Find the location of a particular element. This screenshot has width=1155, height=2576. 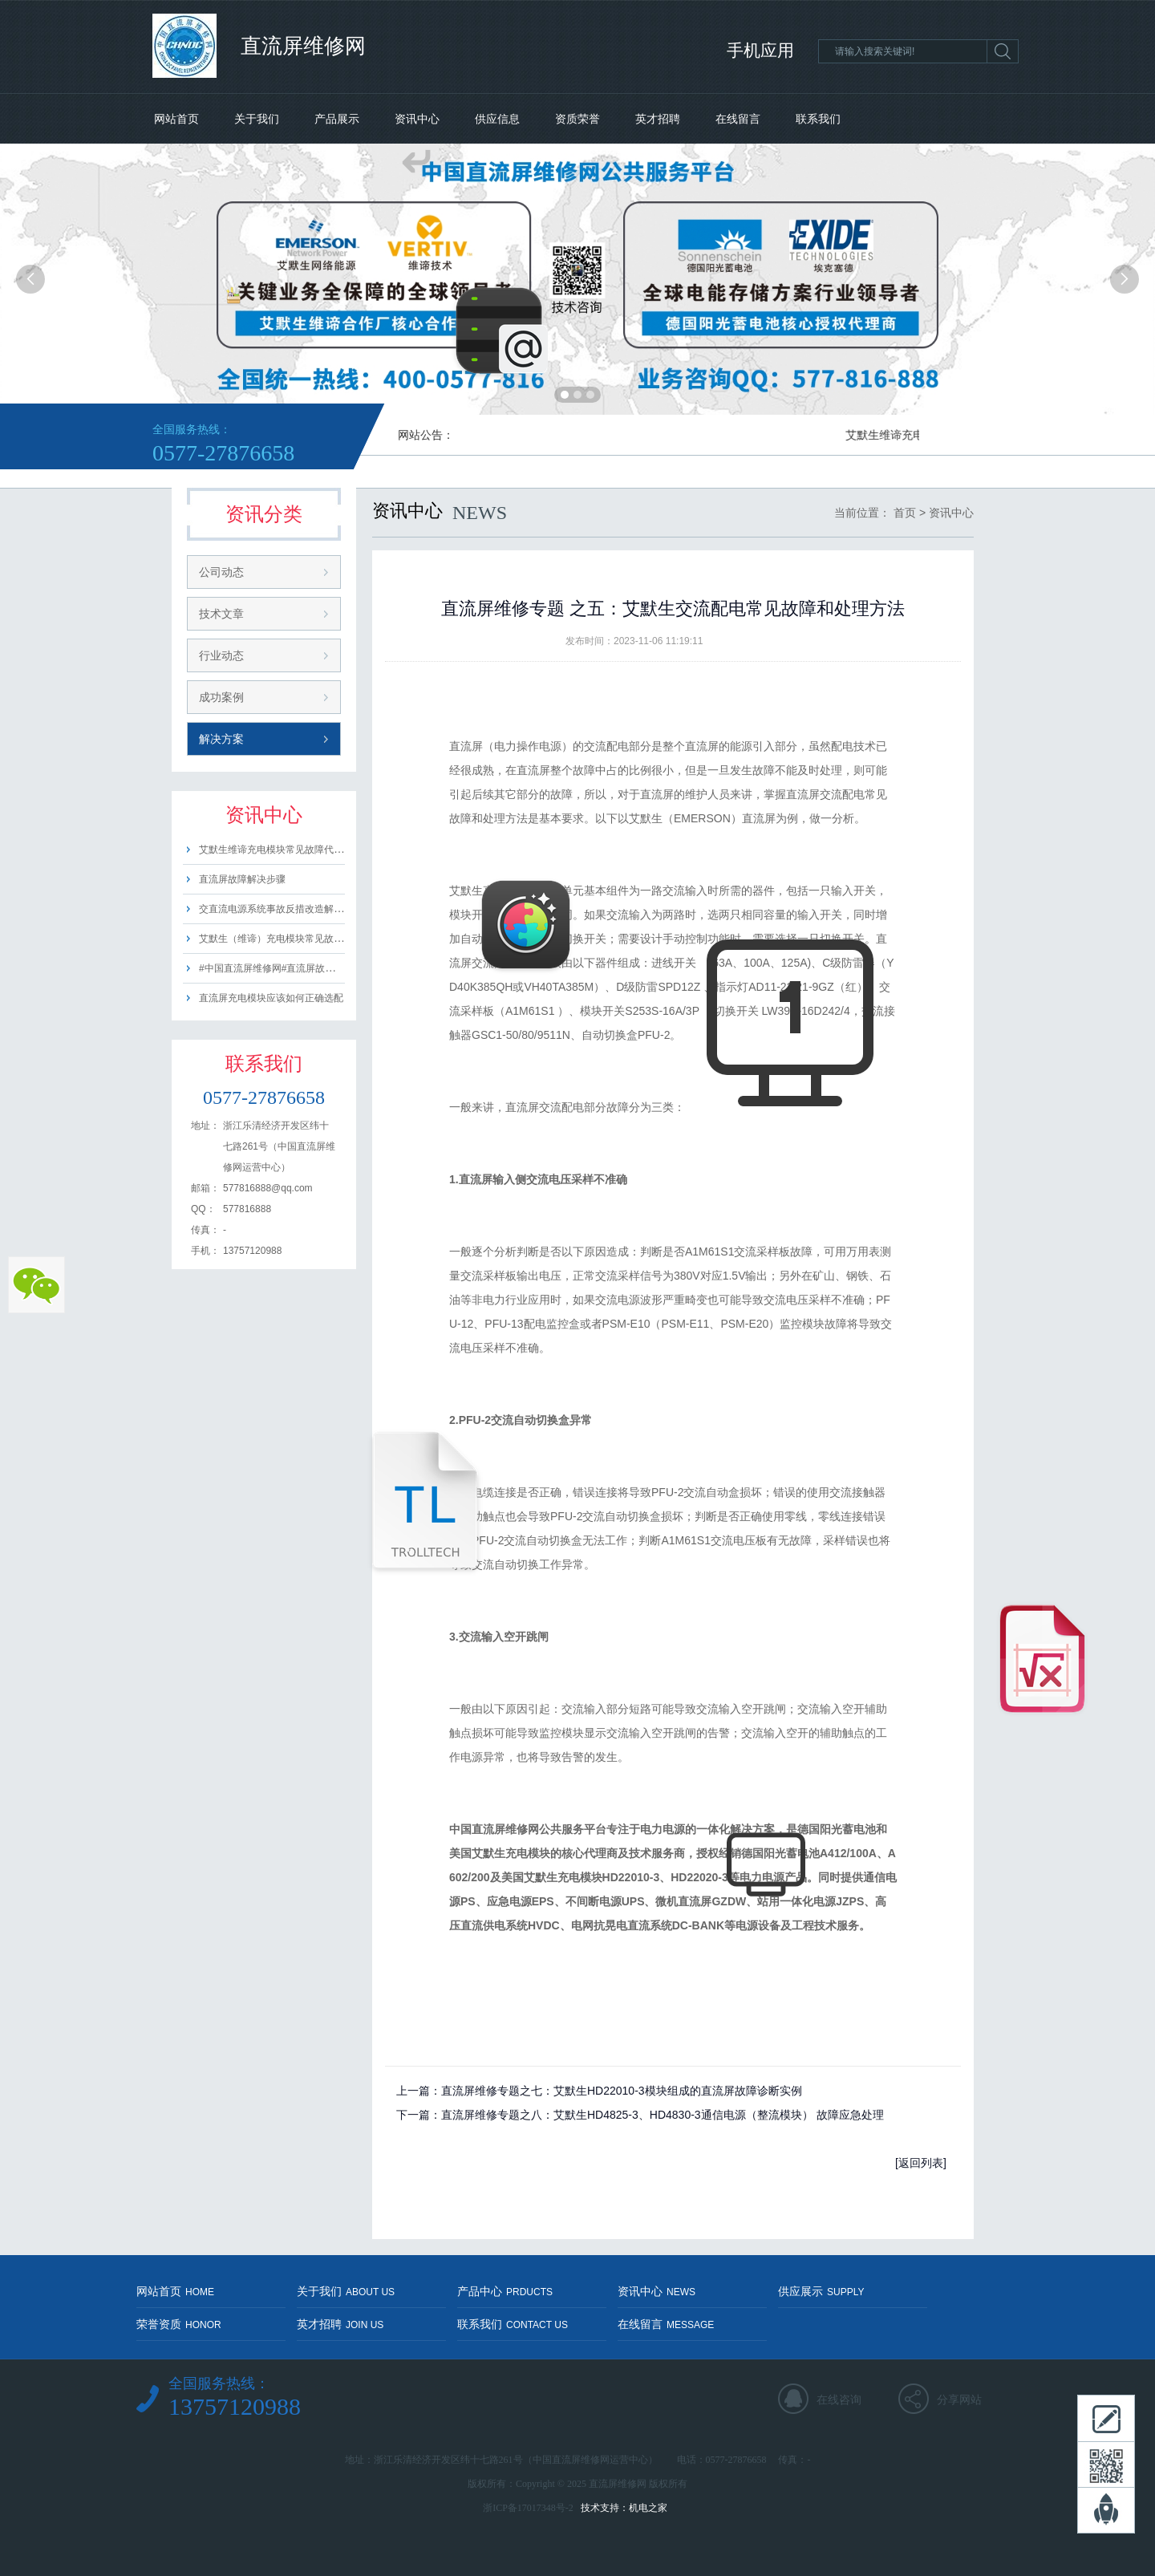

open an opendocument formula template file is located at coordinates (1042, 1658).